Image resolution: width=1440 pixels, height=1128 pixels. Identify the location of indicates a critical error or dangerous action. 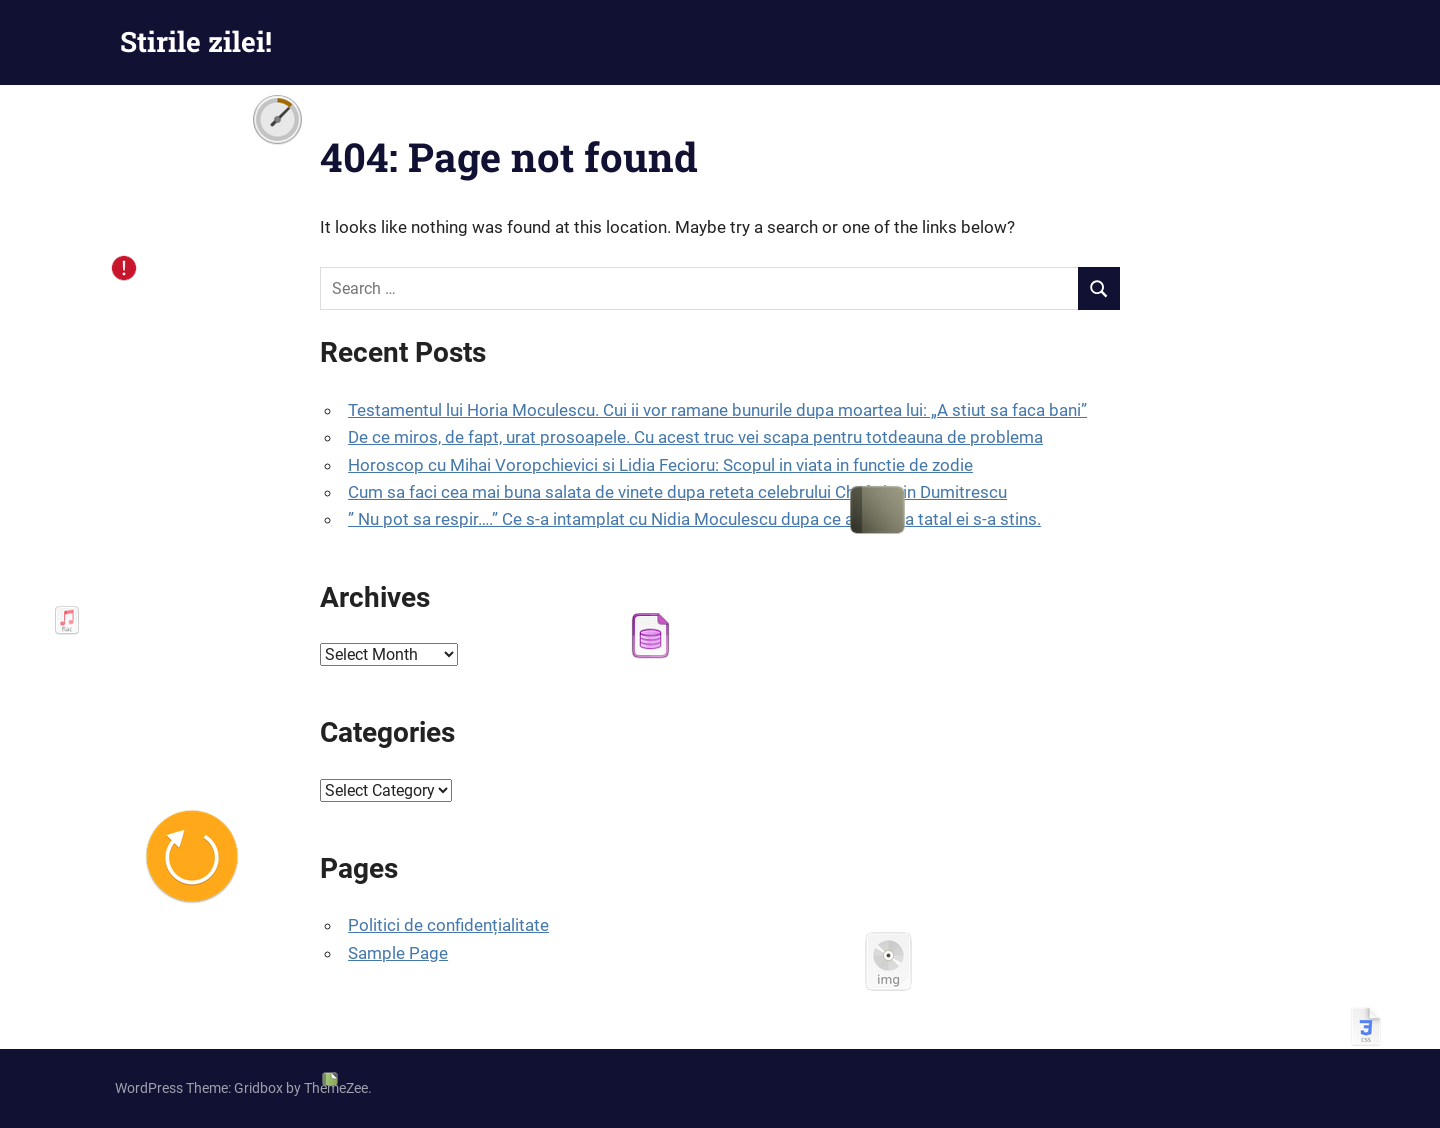
(124, 268).